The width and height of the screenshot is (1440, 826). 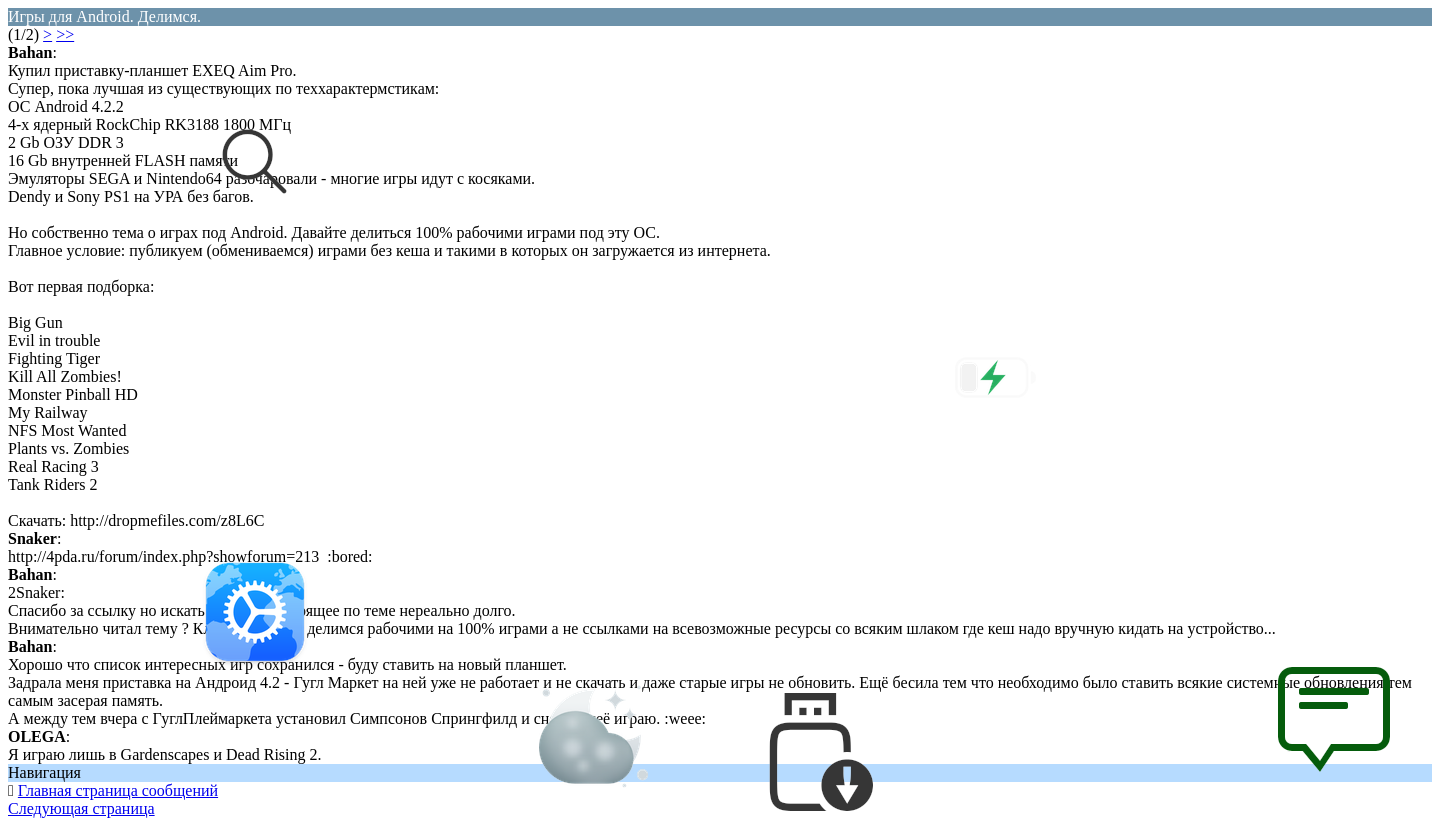 I want to click on search system preferences or settings, so click(x=254, y=161).